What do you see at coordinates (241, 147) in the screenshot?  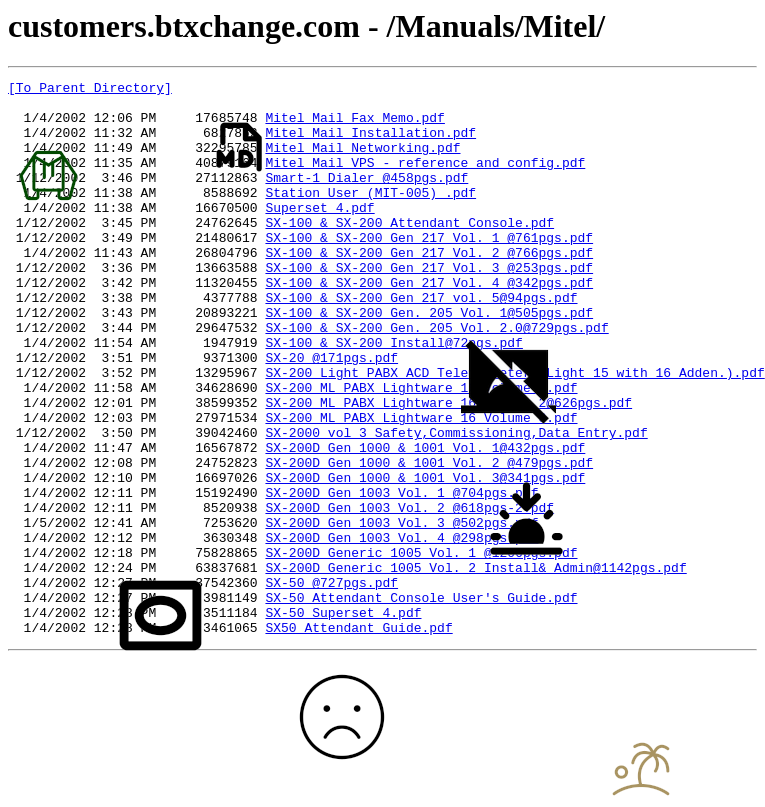 I see `open a markdown file` at bounding box center [241, 147].